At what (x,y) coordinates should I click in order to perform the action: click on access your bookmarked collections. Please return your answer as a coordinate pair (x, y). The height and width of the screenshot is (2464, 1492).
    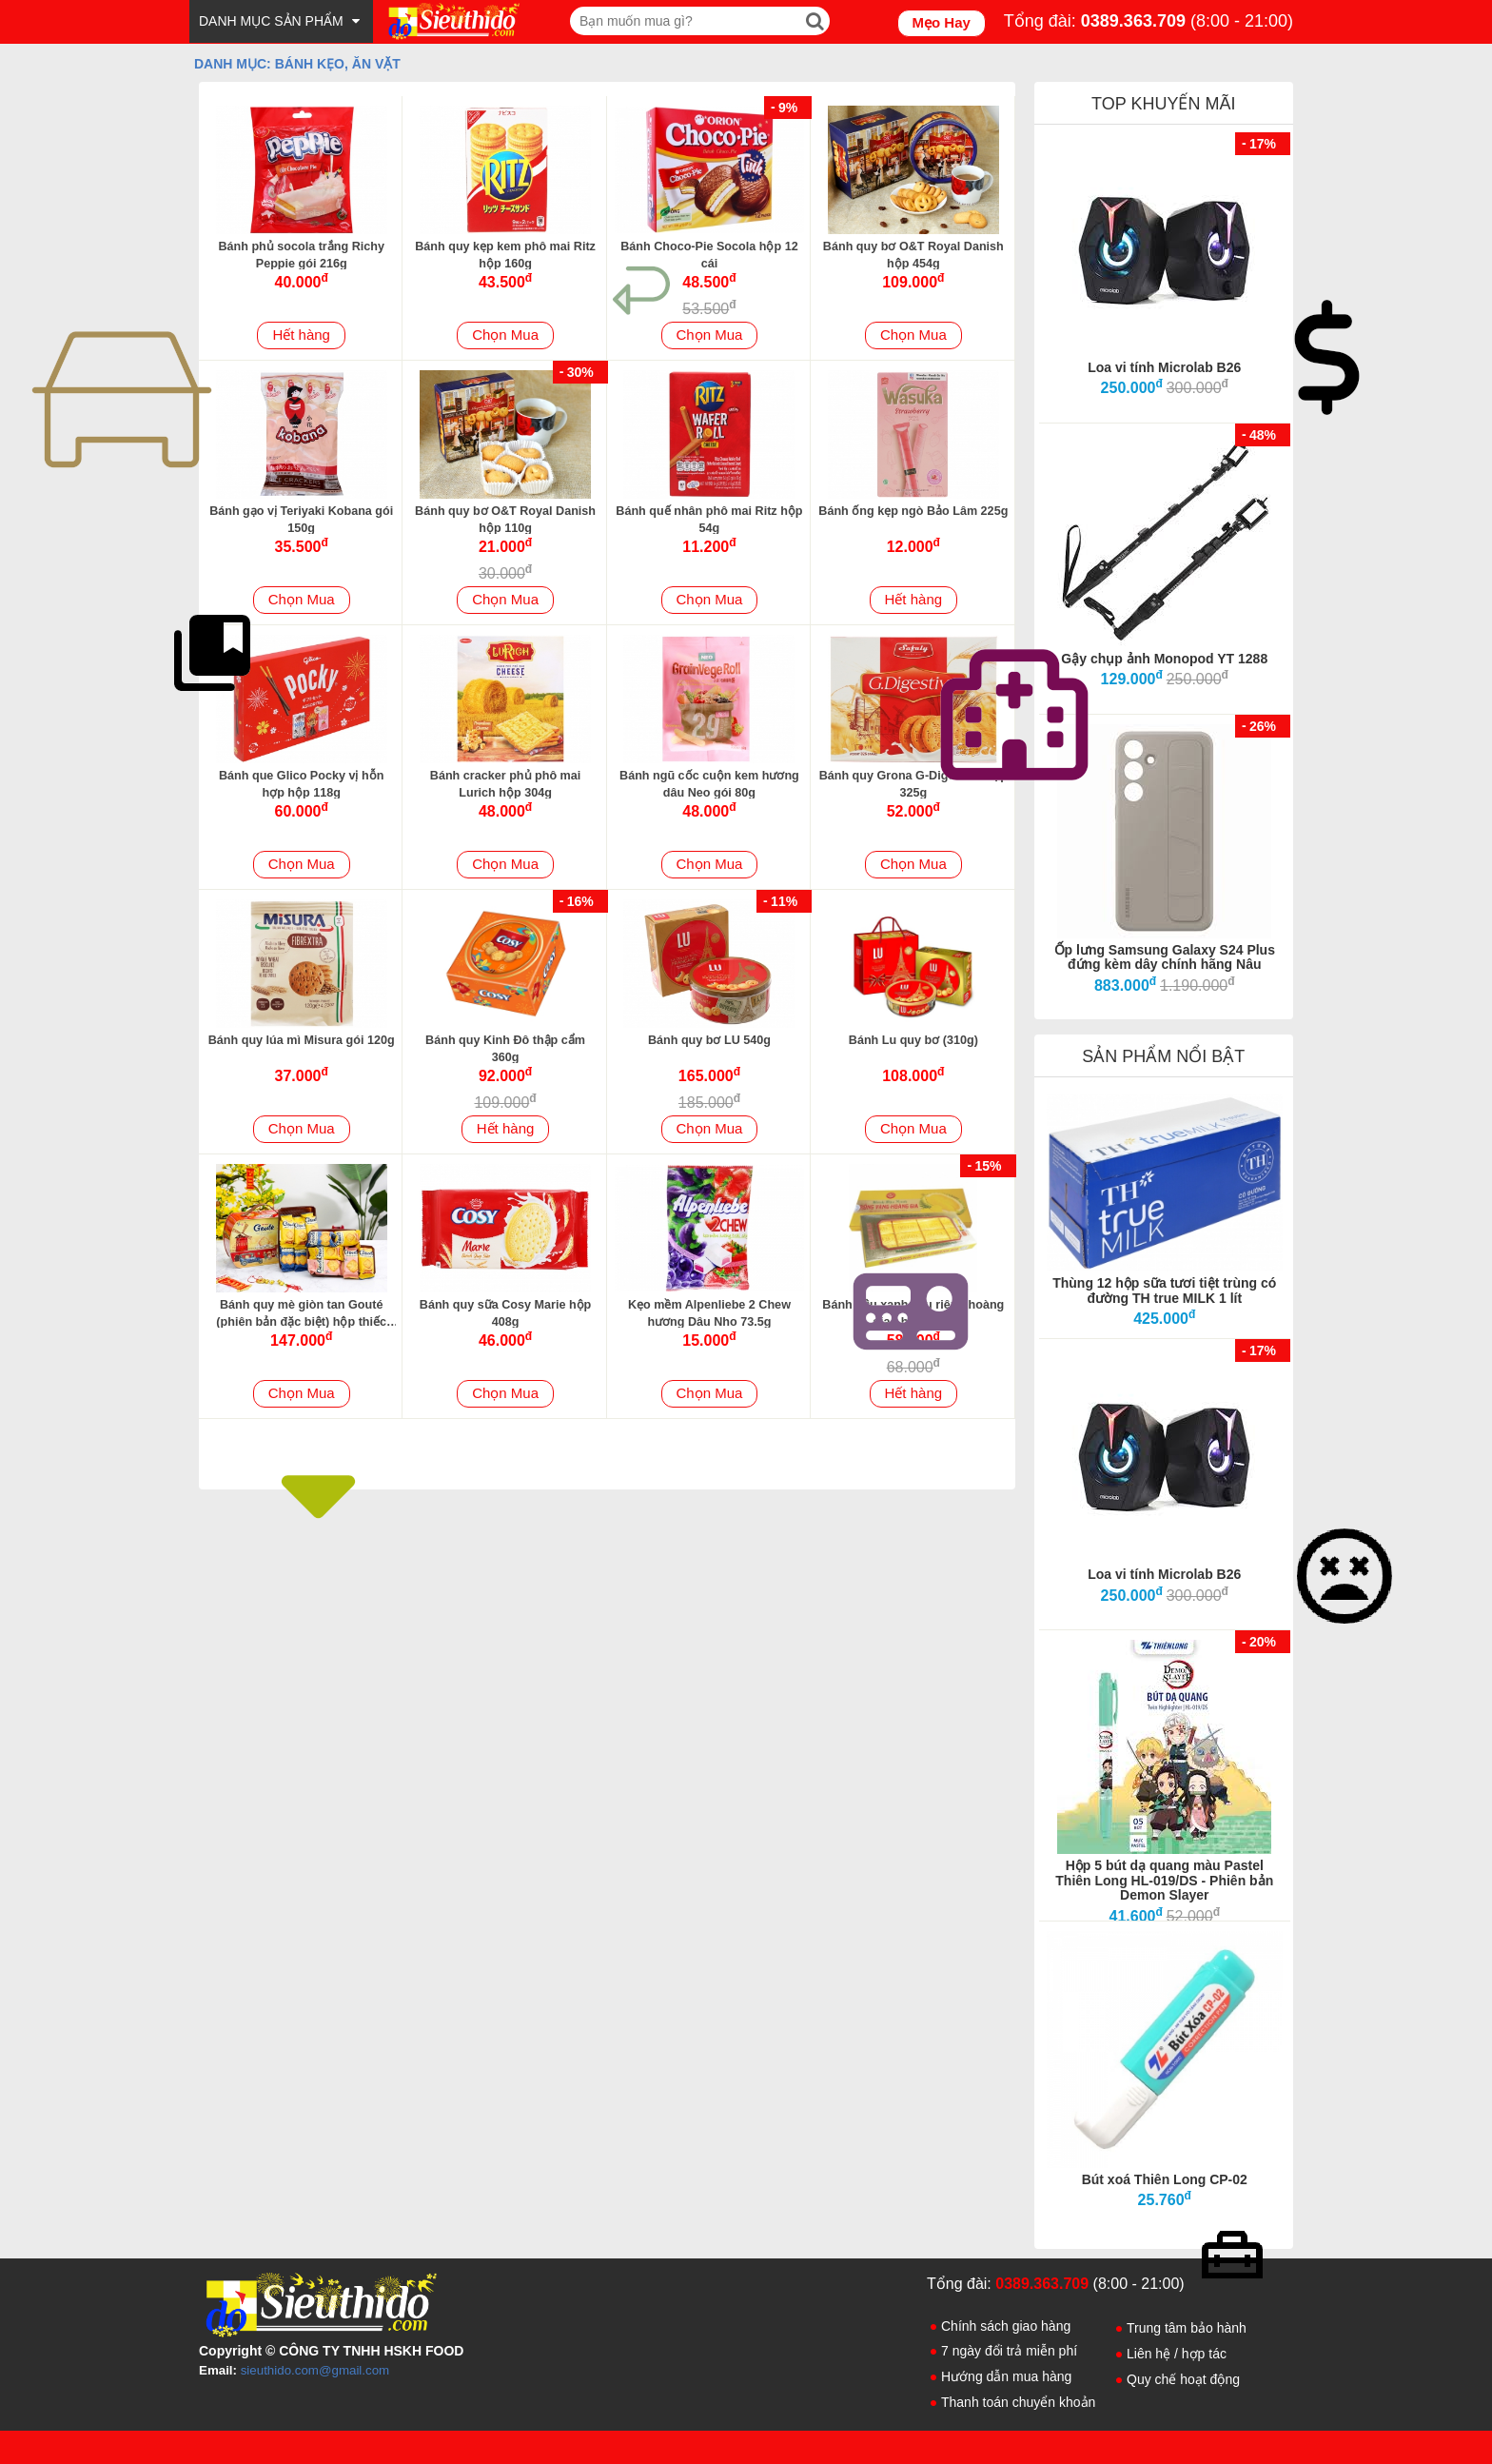
    Looking at the image, I should click on (212, 653).